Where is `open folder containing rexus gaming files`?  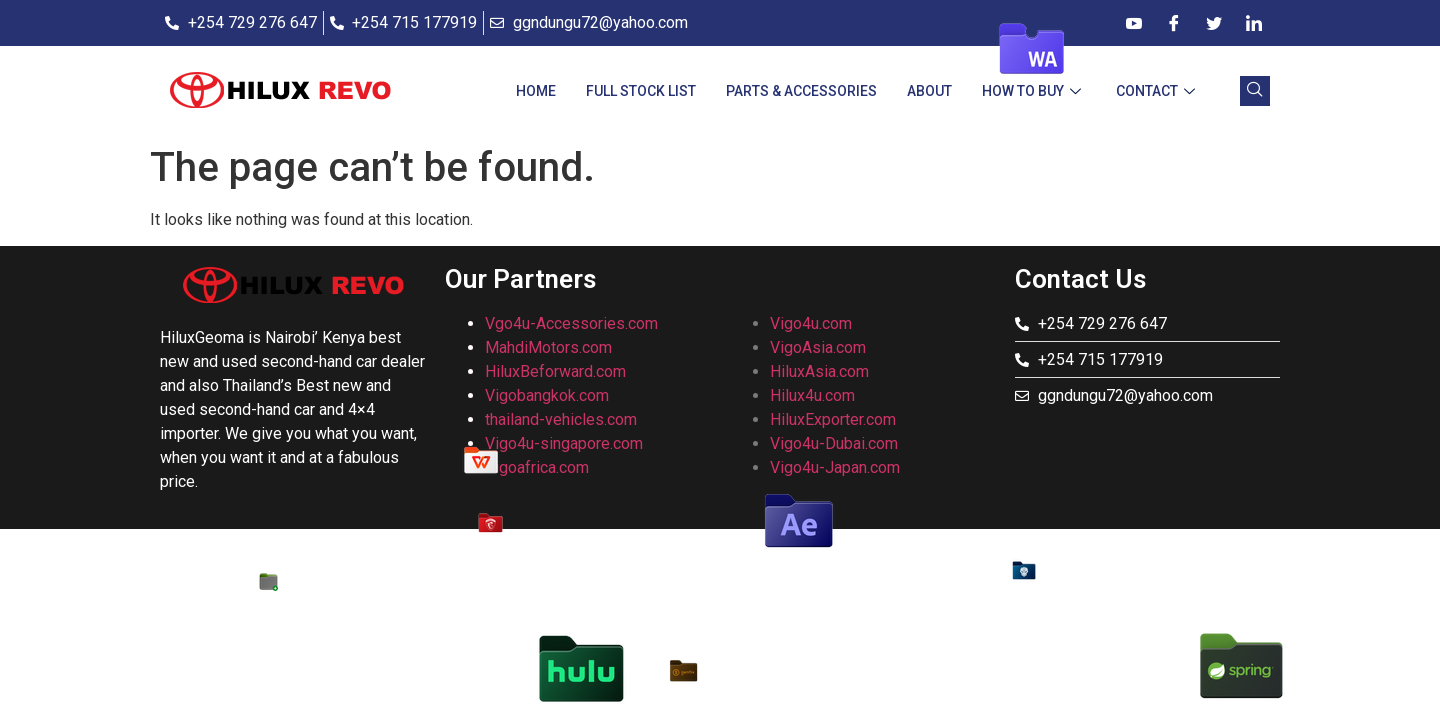 open folder containing rexus gaming files is located at coordinates (1024, 571).